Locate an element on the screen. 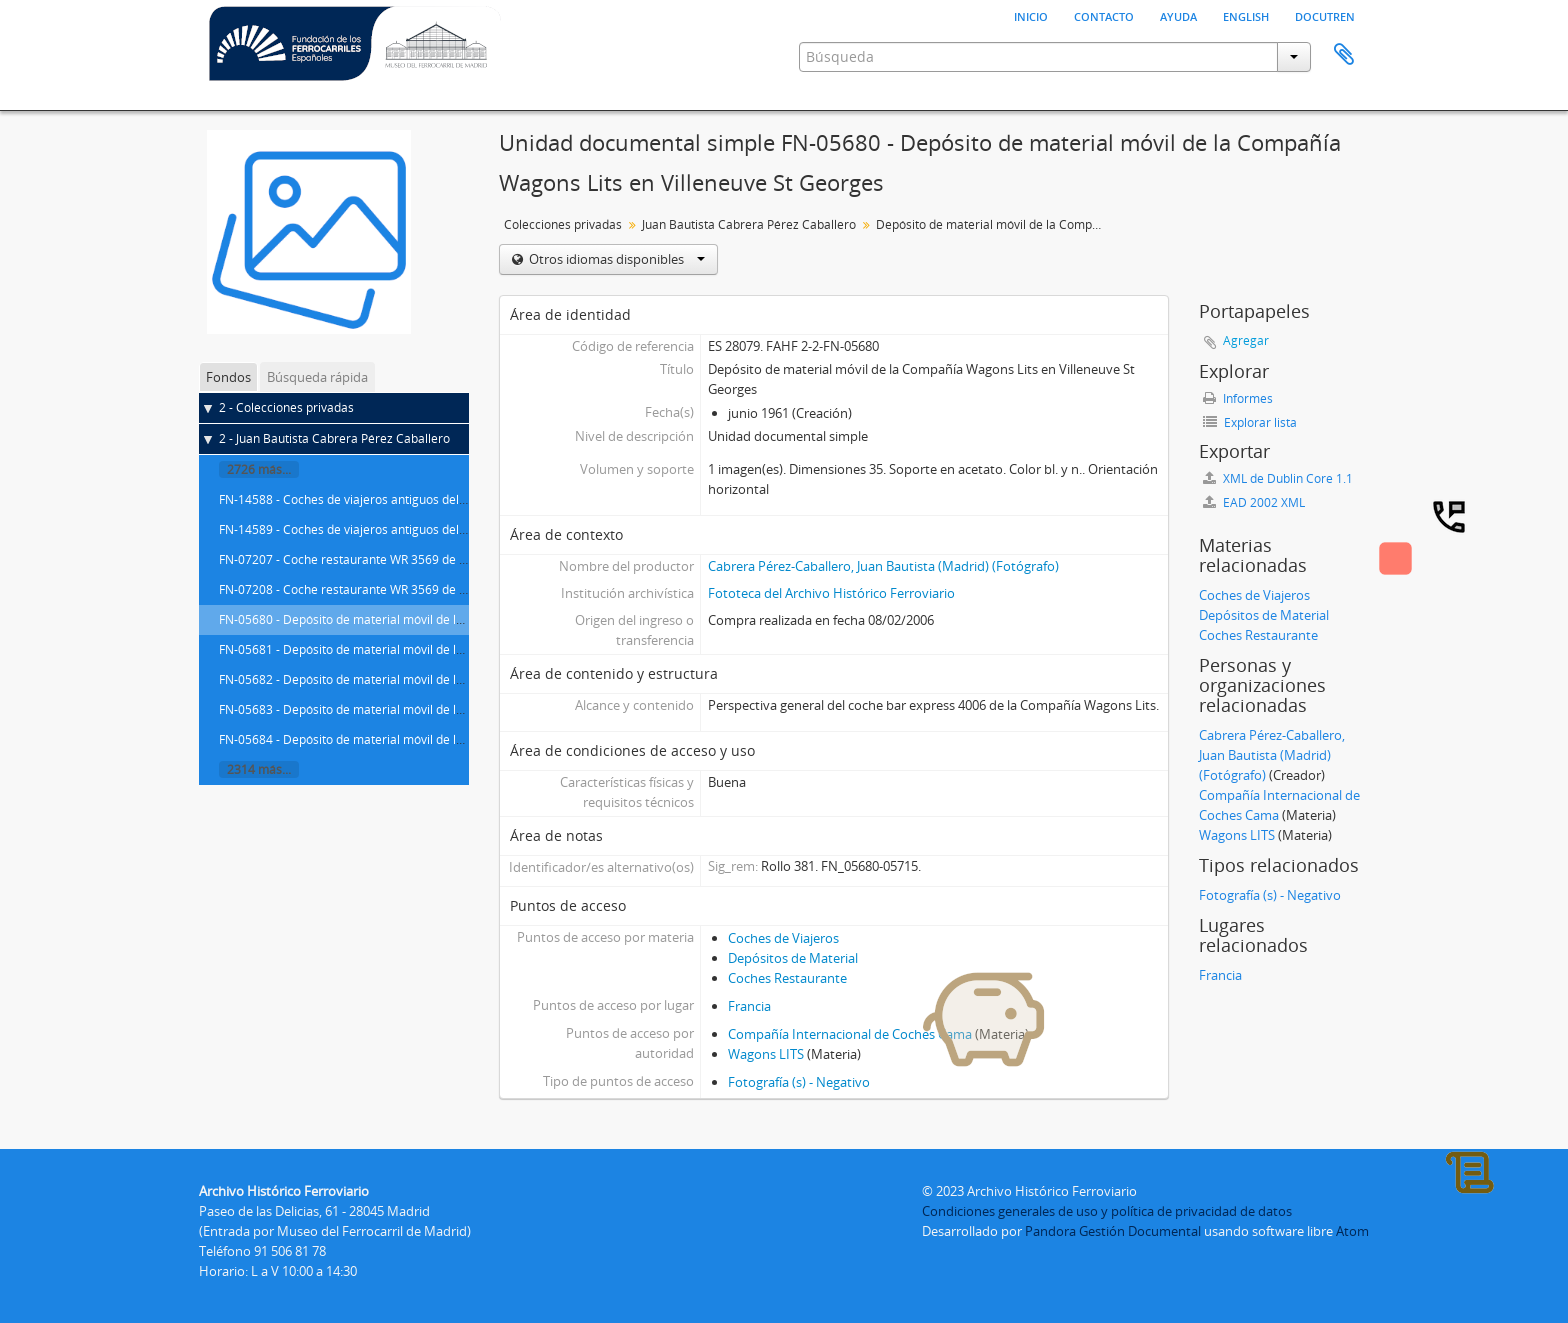 The image size is (1568, 1323). stop media playback is located at coordinates (1395, 558).